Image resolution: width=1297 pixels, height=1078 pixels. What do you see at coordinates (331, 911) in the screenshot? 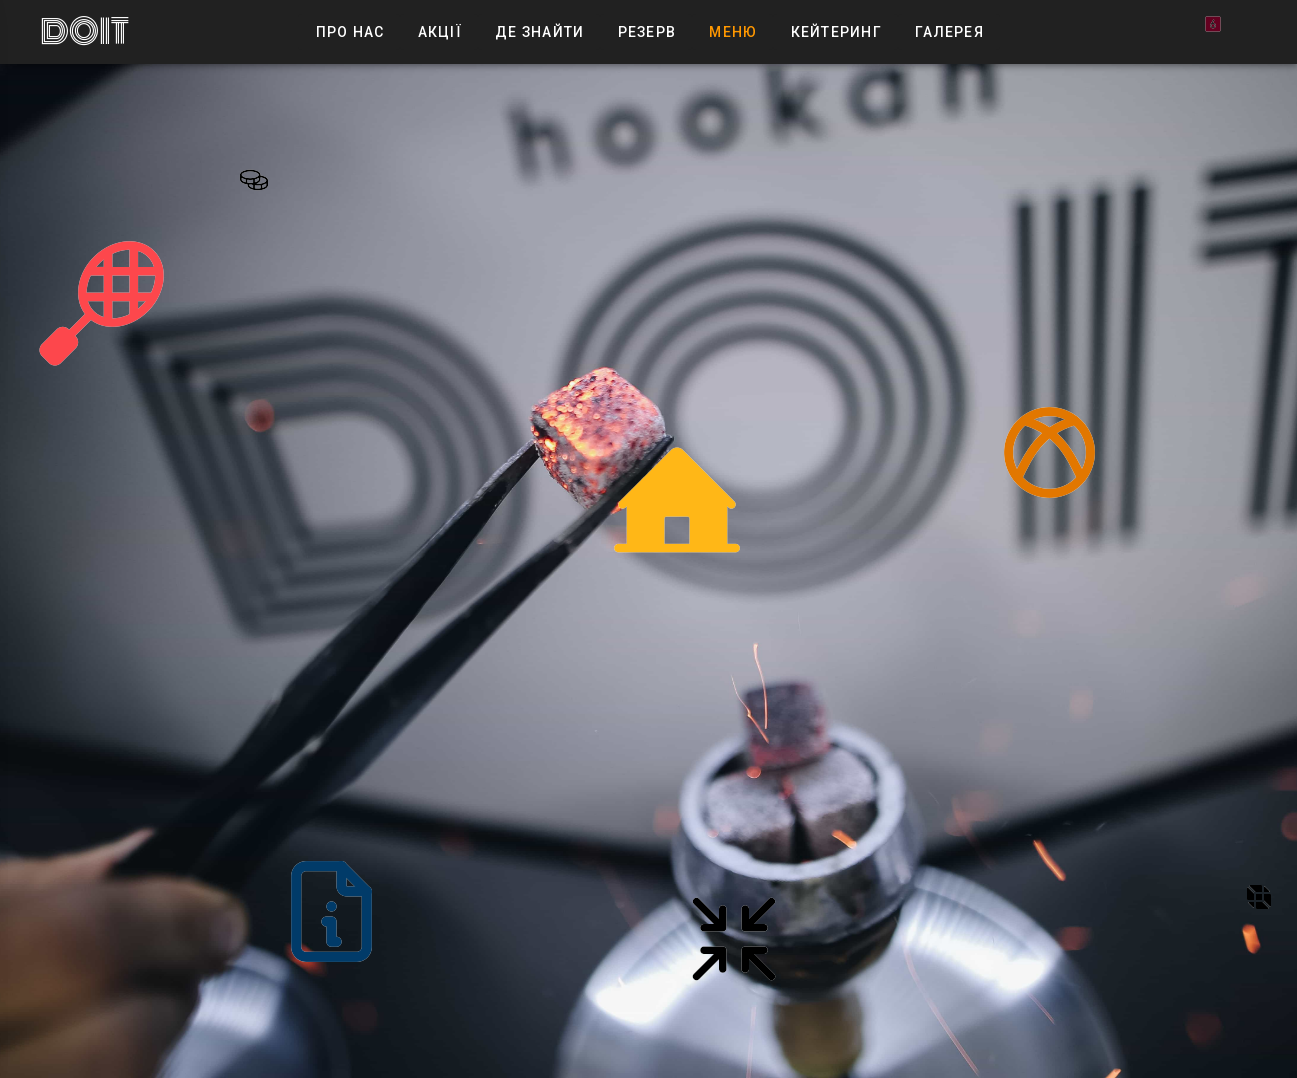
I see `view file details or properties` at bounding box center [331, 911].